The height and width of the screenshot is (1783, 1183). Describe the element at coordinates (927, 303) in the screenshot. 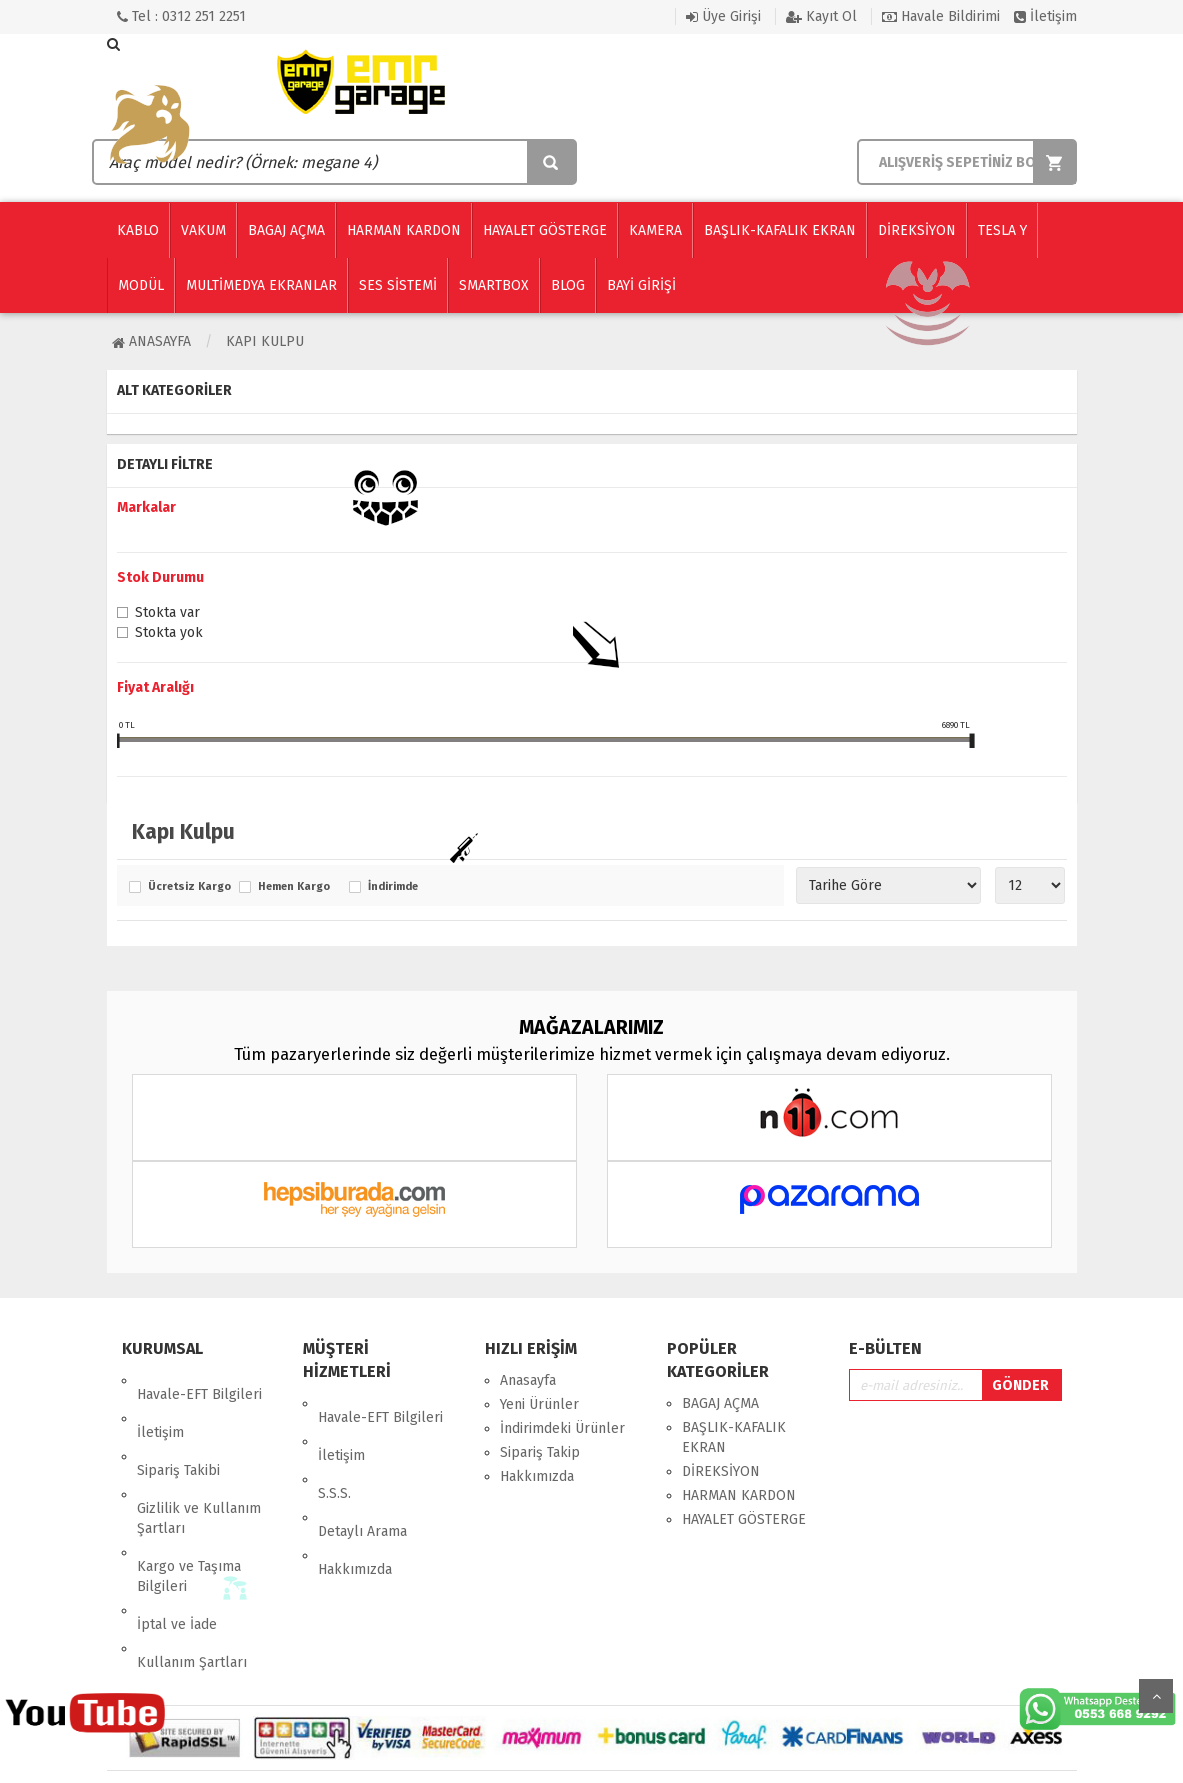

I see `activate sonic attack ability` at that location.